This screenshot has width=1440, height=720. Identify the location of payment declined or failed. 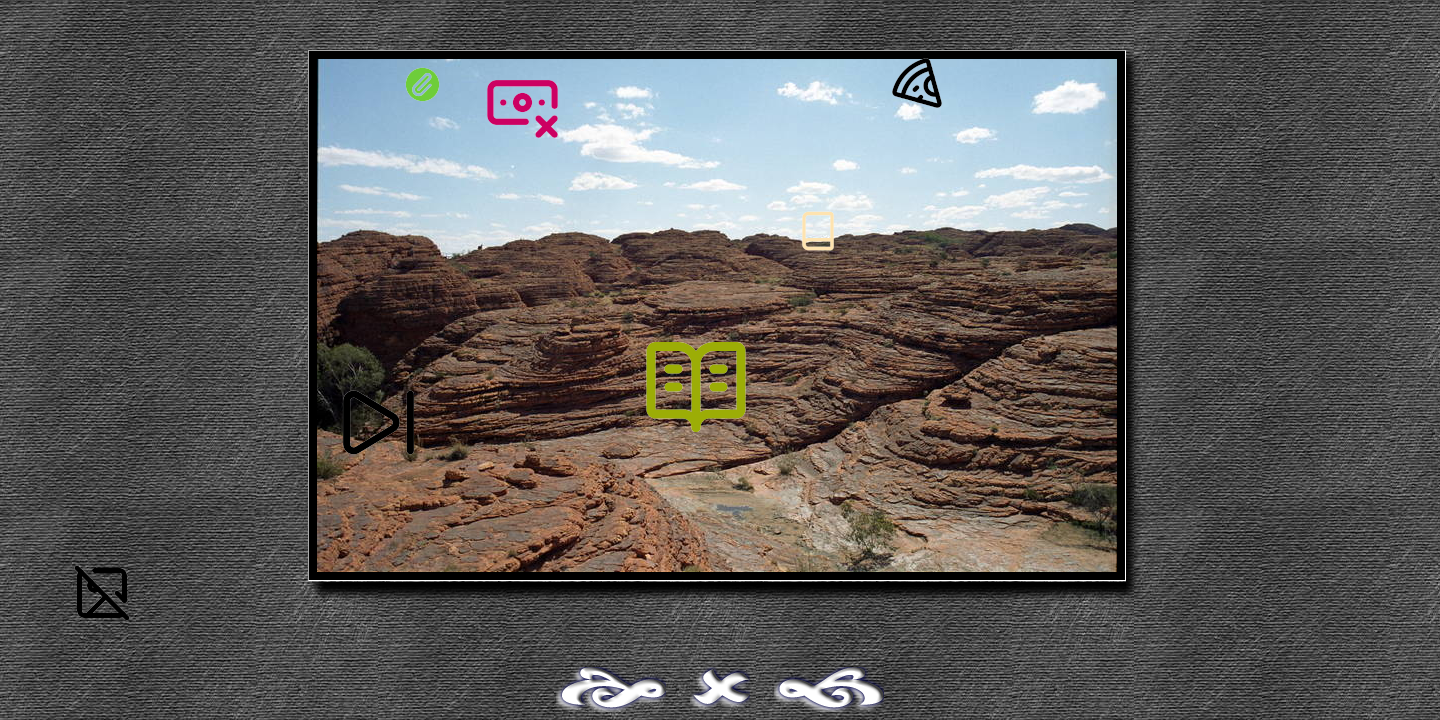
(522, 102).